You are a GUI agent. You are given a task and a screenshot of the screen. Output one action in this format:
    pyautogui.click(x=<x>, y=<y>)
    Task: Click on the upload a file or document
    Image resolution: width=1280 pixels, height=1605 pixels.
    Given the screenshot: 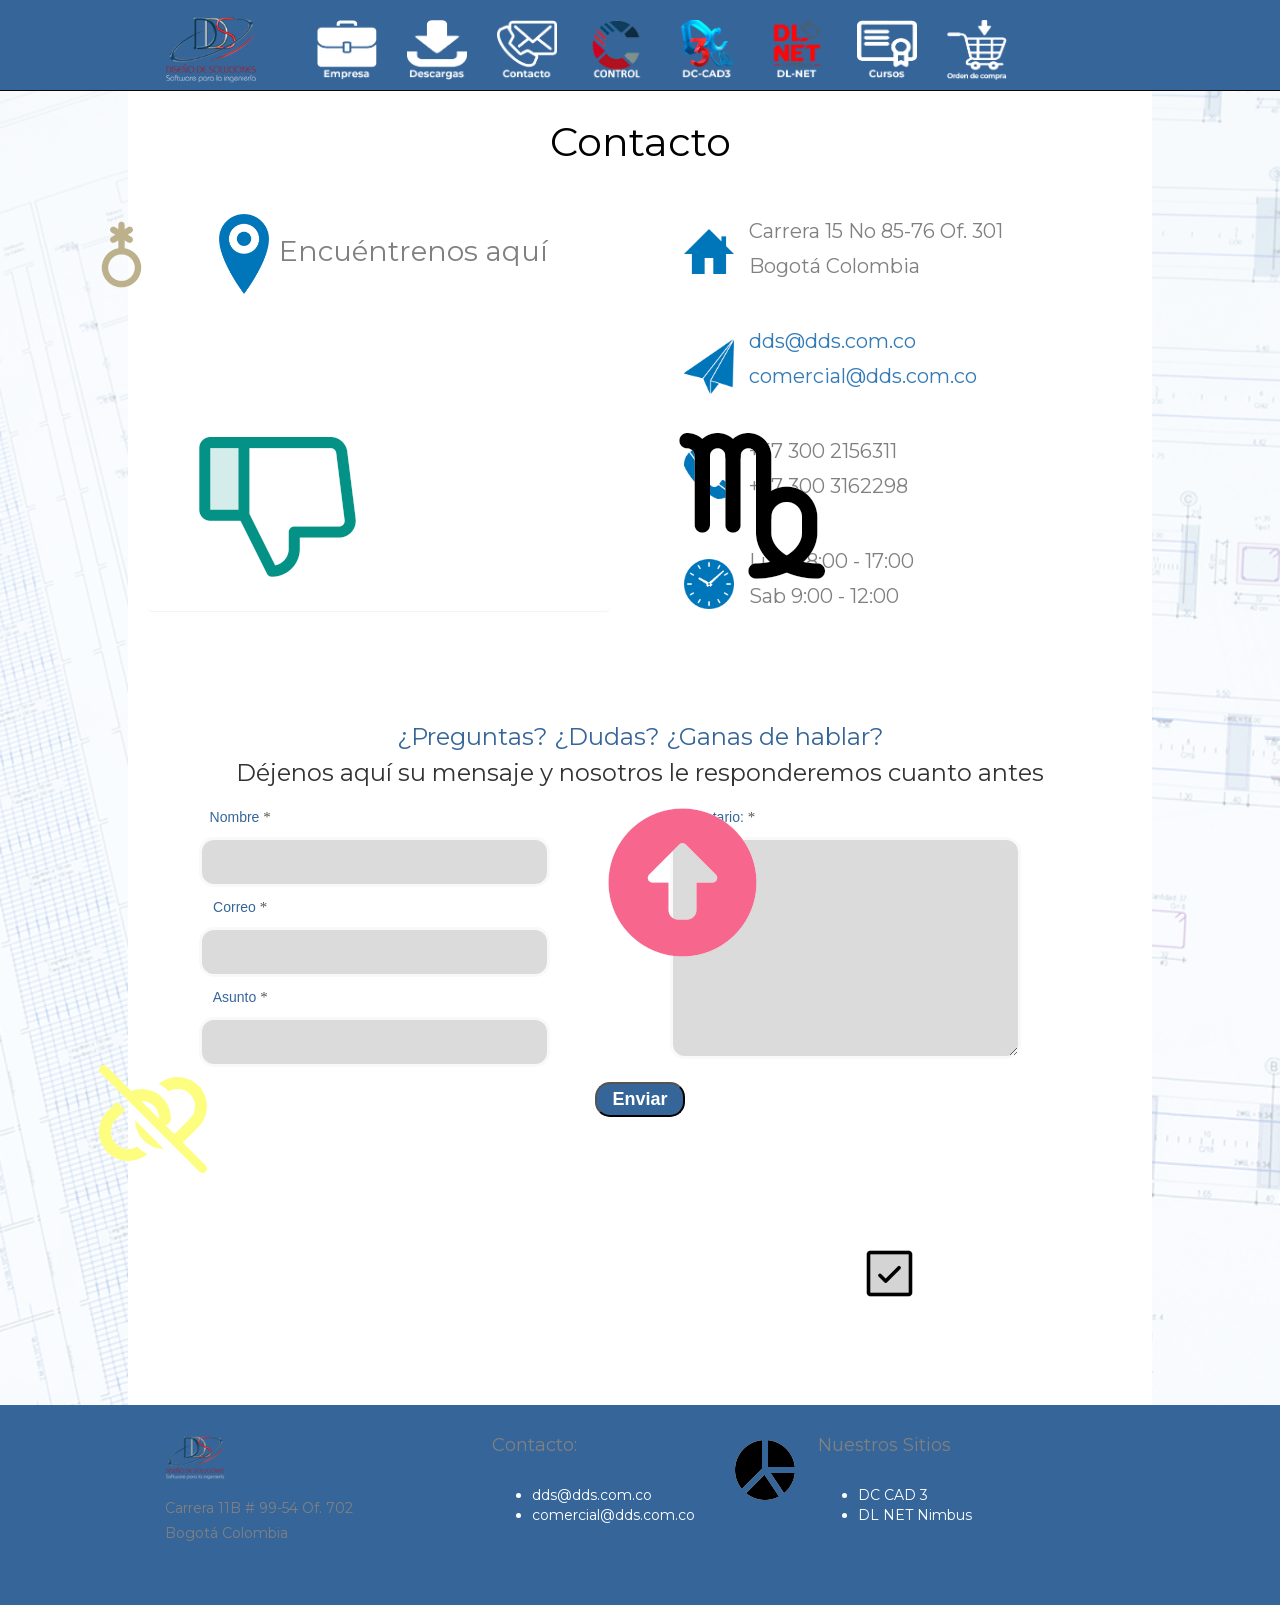 What is the action you would take?
    pyautogui.click(x=682, y=882)
    